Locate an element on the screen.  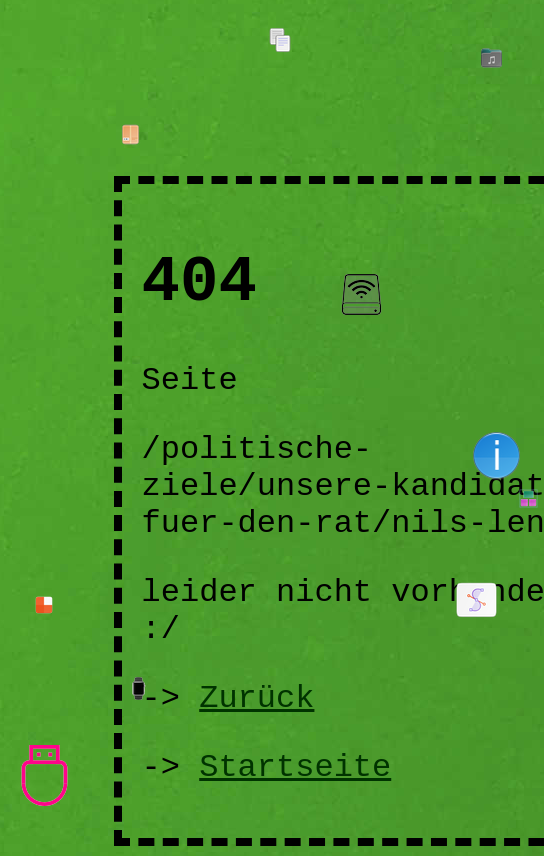
access connected USB drive is located at coordinates (44, 775).